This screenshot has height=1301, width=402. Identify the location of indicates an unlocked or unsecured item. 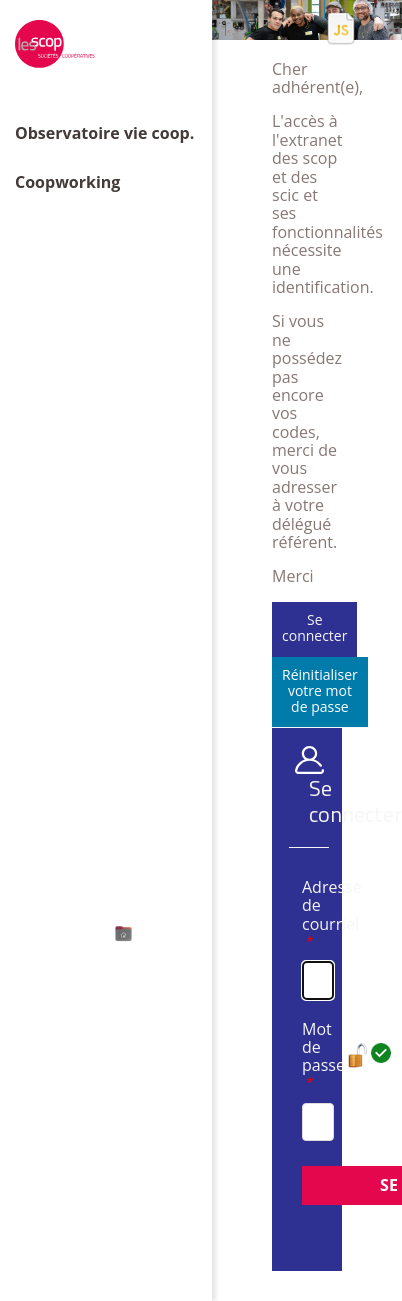
(357, 1055).